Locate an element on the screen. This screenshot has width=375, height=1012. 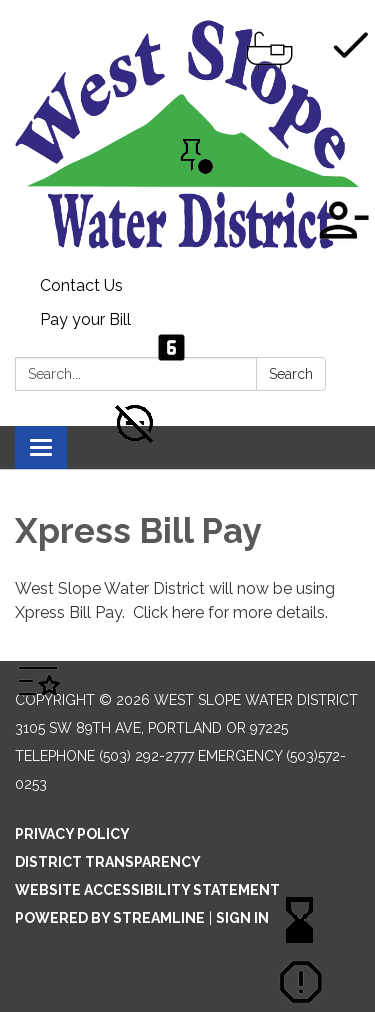
confirm or submit an action is located at coordinates (350, 44).